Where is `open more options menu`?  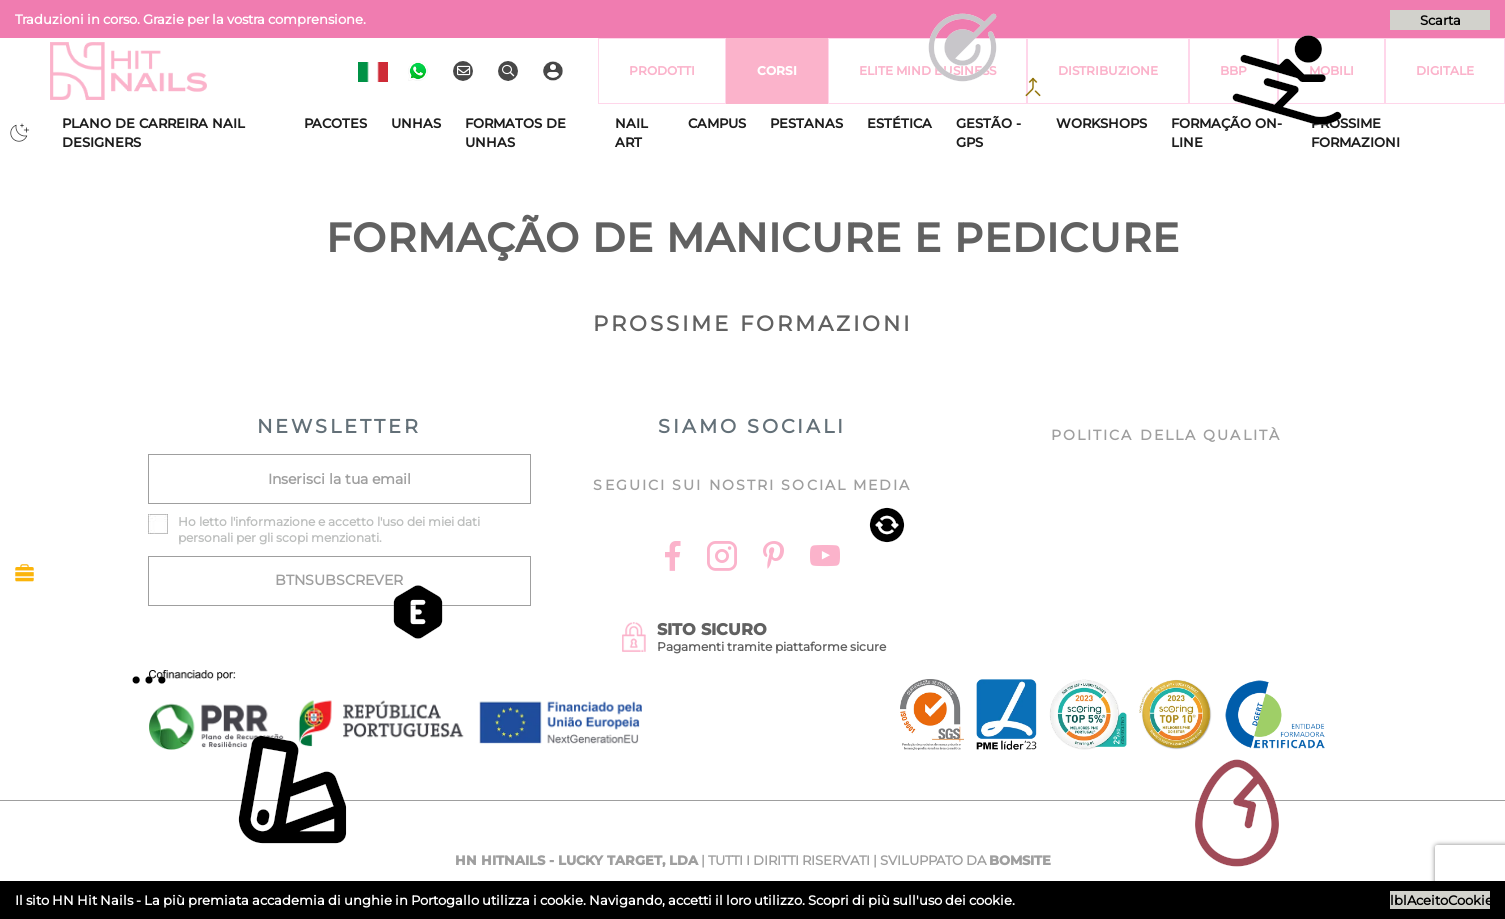 open more options menu is located at coordinates (149, 680).